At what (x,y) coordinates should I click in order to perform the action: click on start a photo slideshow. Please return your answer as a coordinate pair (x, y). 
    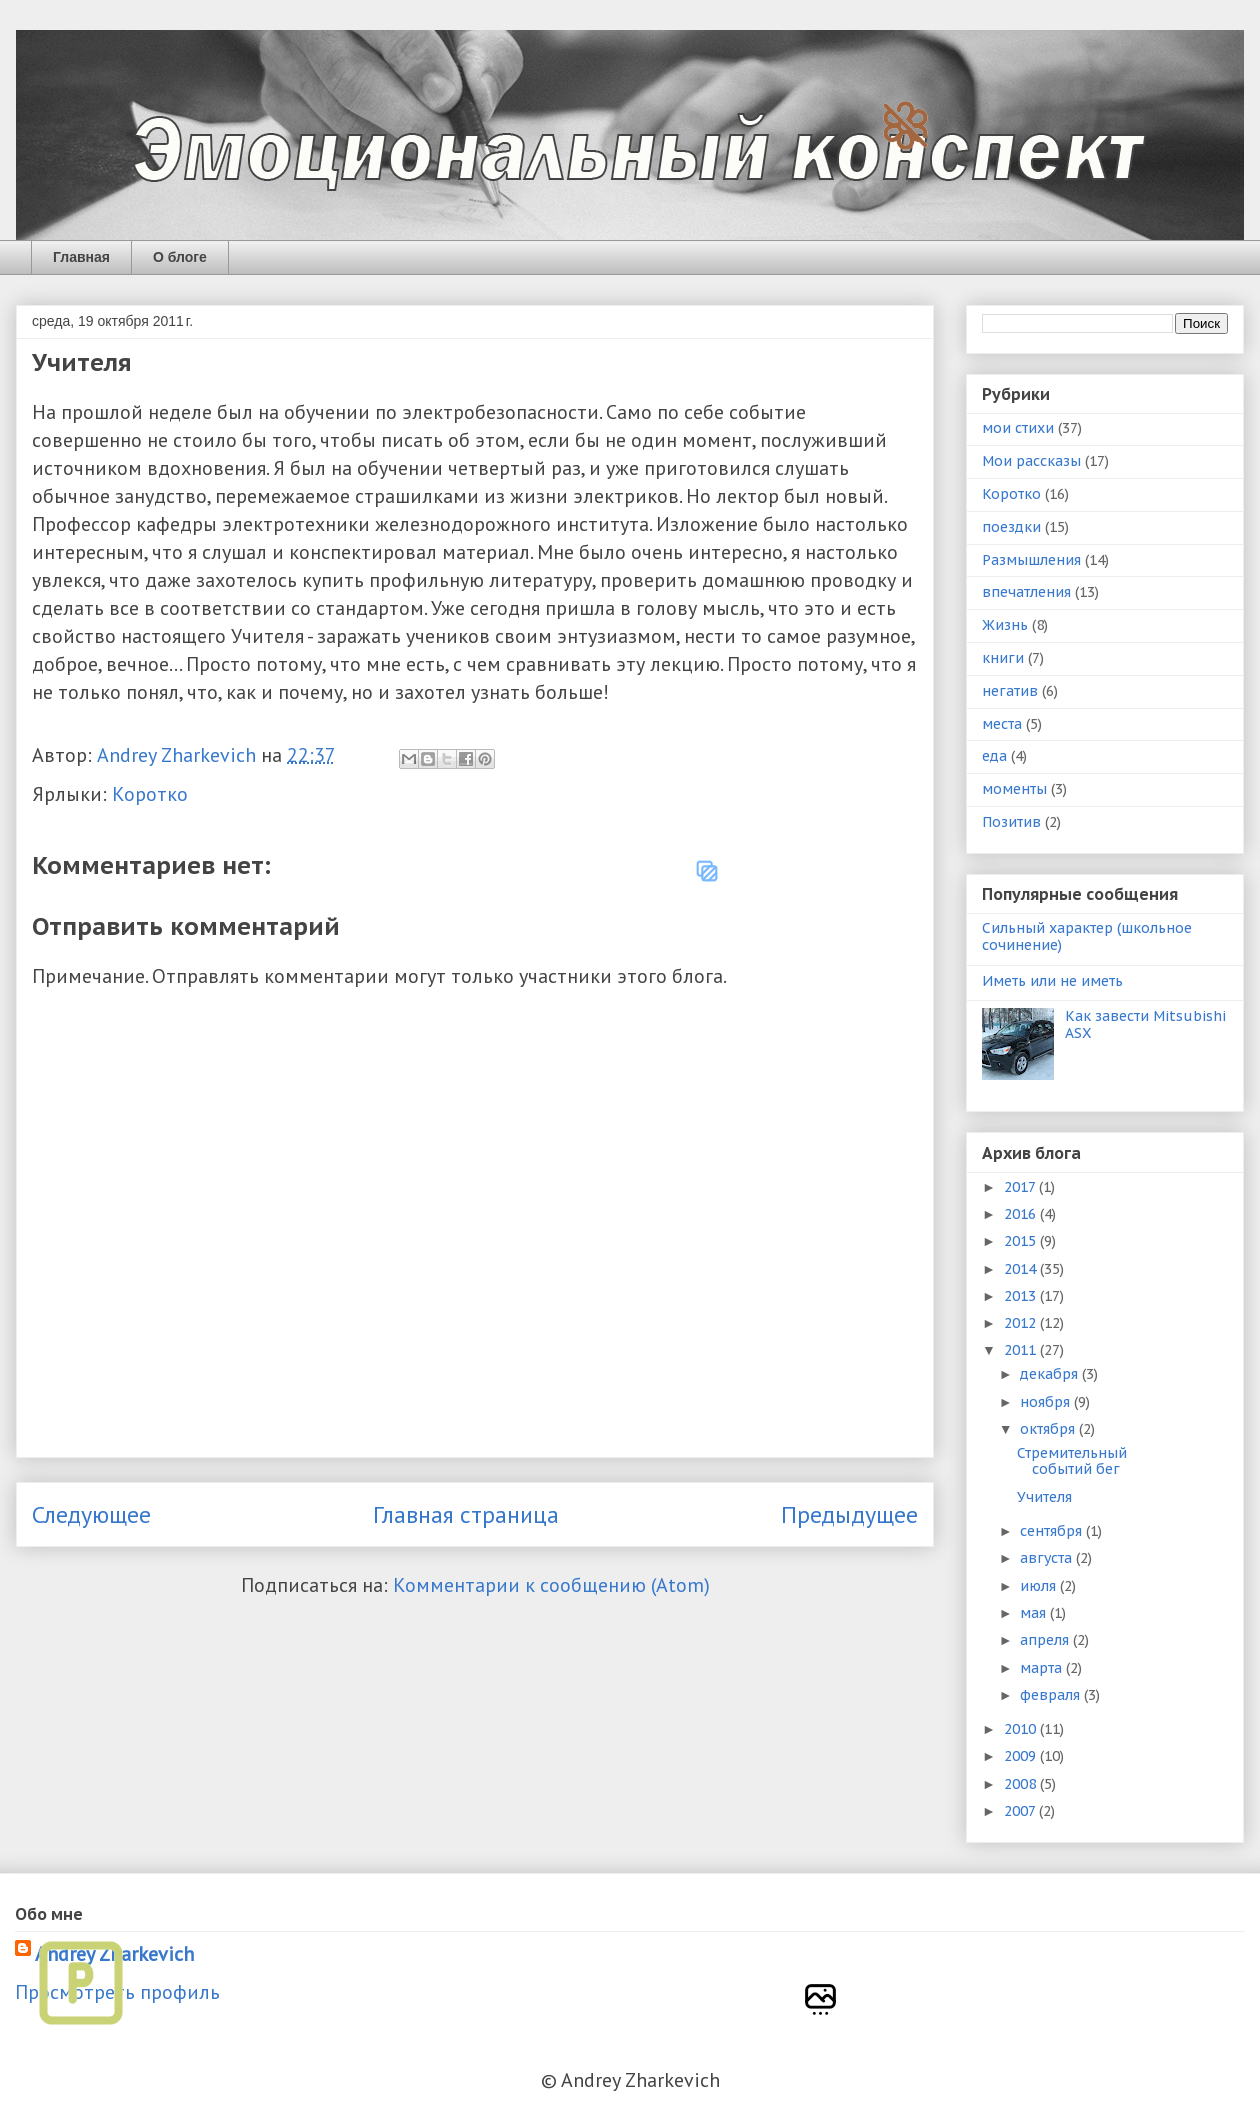
    Looking at the image, I should click on (820, 1999).